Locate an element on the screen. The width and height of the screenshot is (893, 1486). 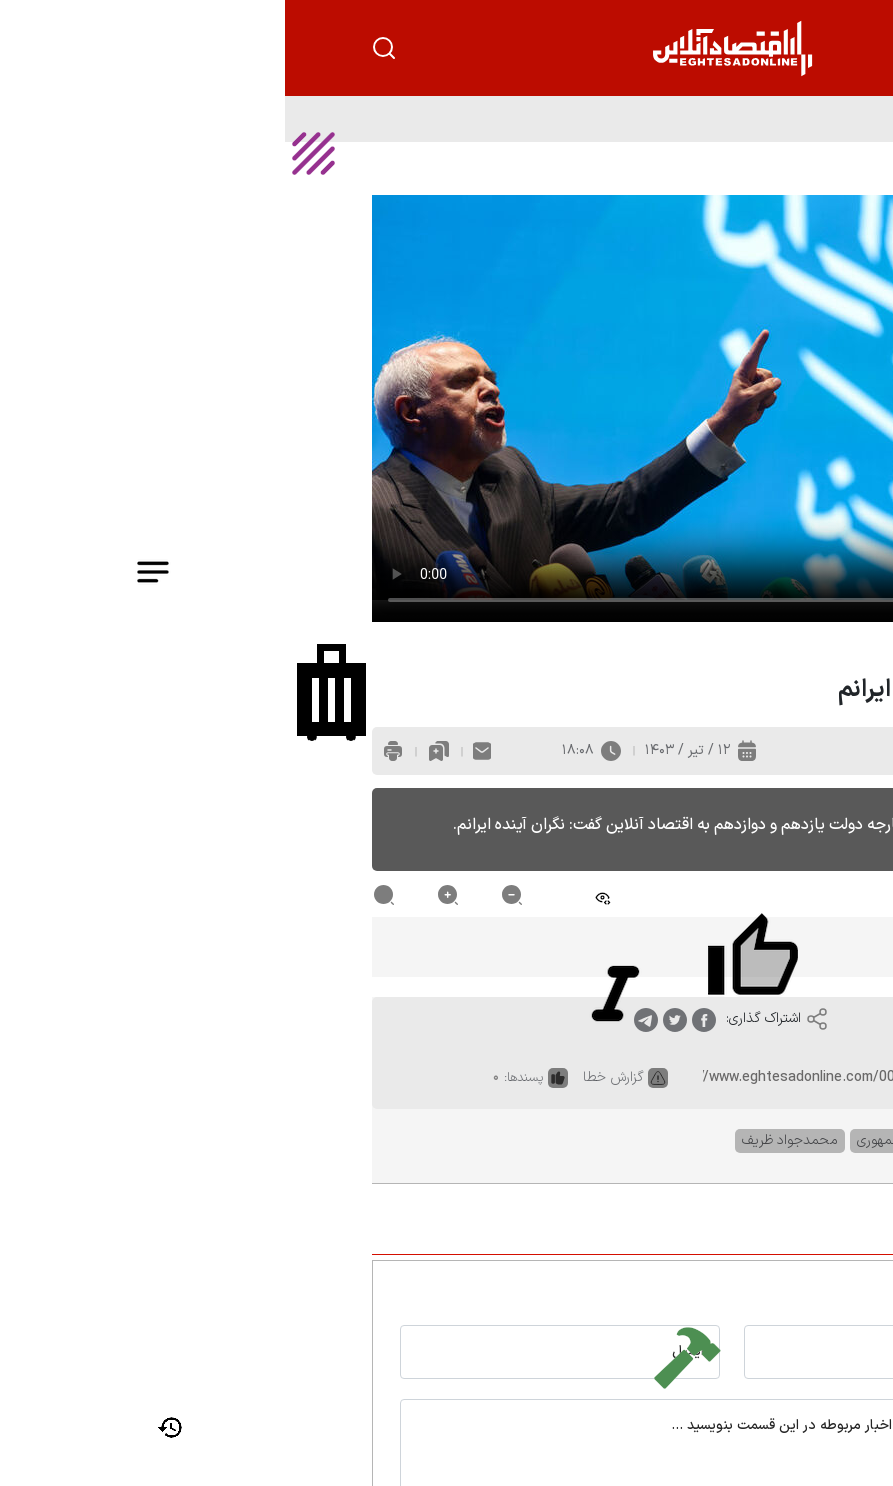
view source code or inspect element is located at coordinates (602, 897).